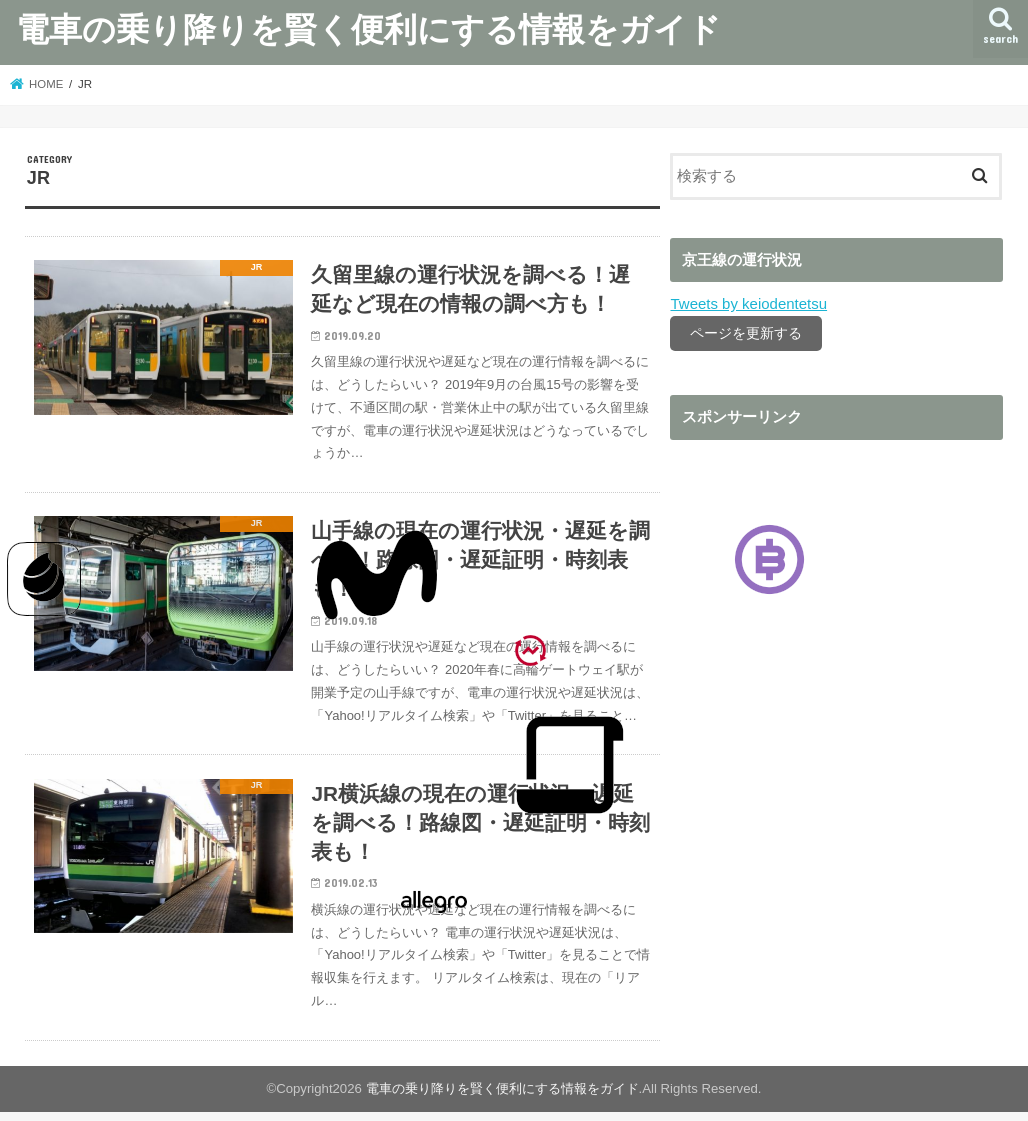  I want to click on exchange or transfer funds between accounts, so click(530, 650).